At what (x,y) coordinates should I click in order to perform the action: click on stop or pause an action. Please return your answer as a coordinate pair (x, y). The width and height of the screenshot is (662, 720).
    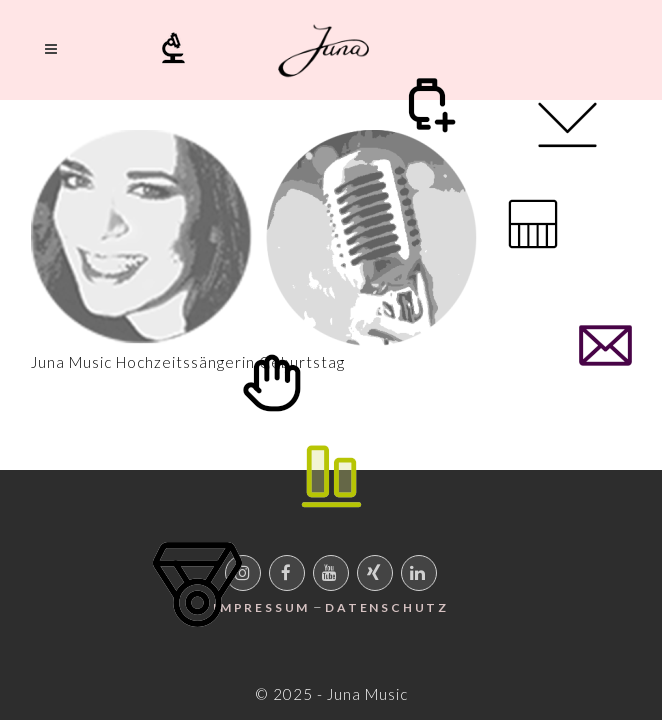
    Looking at the image, I should click on (272, 383).